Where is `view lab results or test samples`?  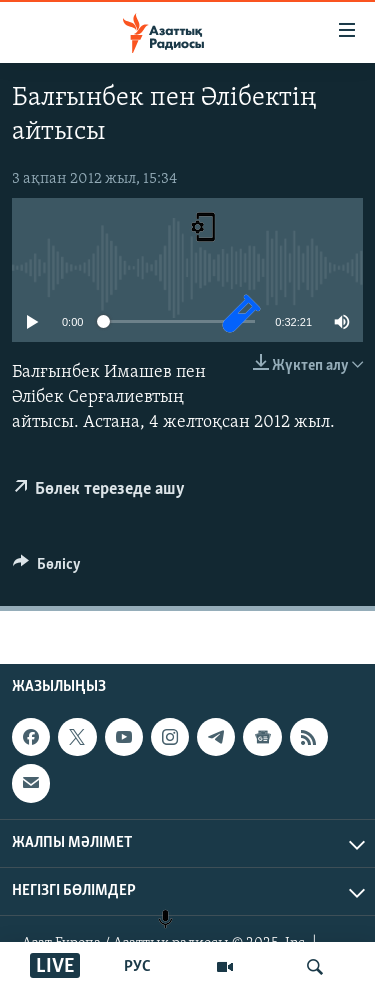
view lab results or test samples is located at coordinates (241, 313).